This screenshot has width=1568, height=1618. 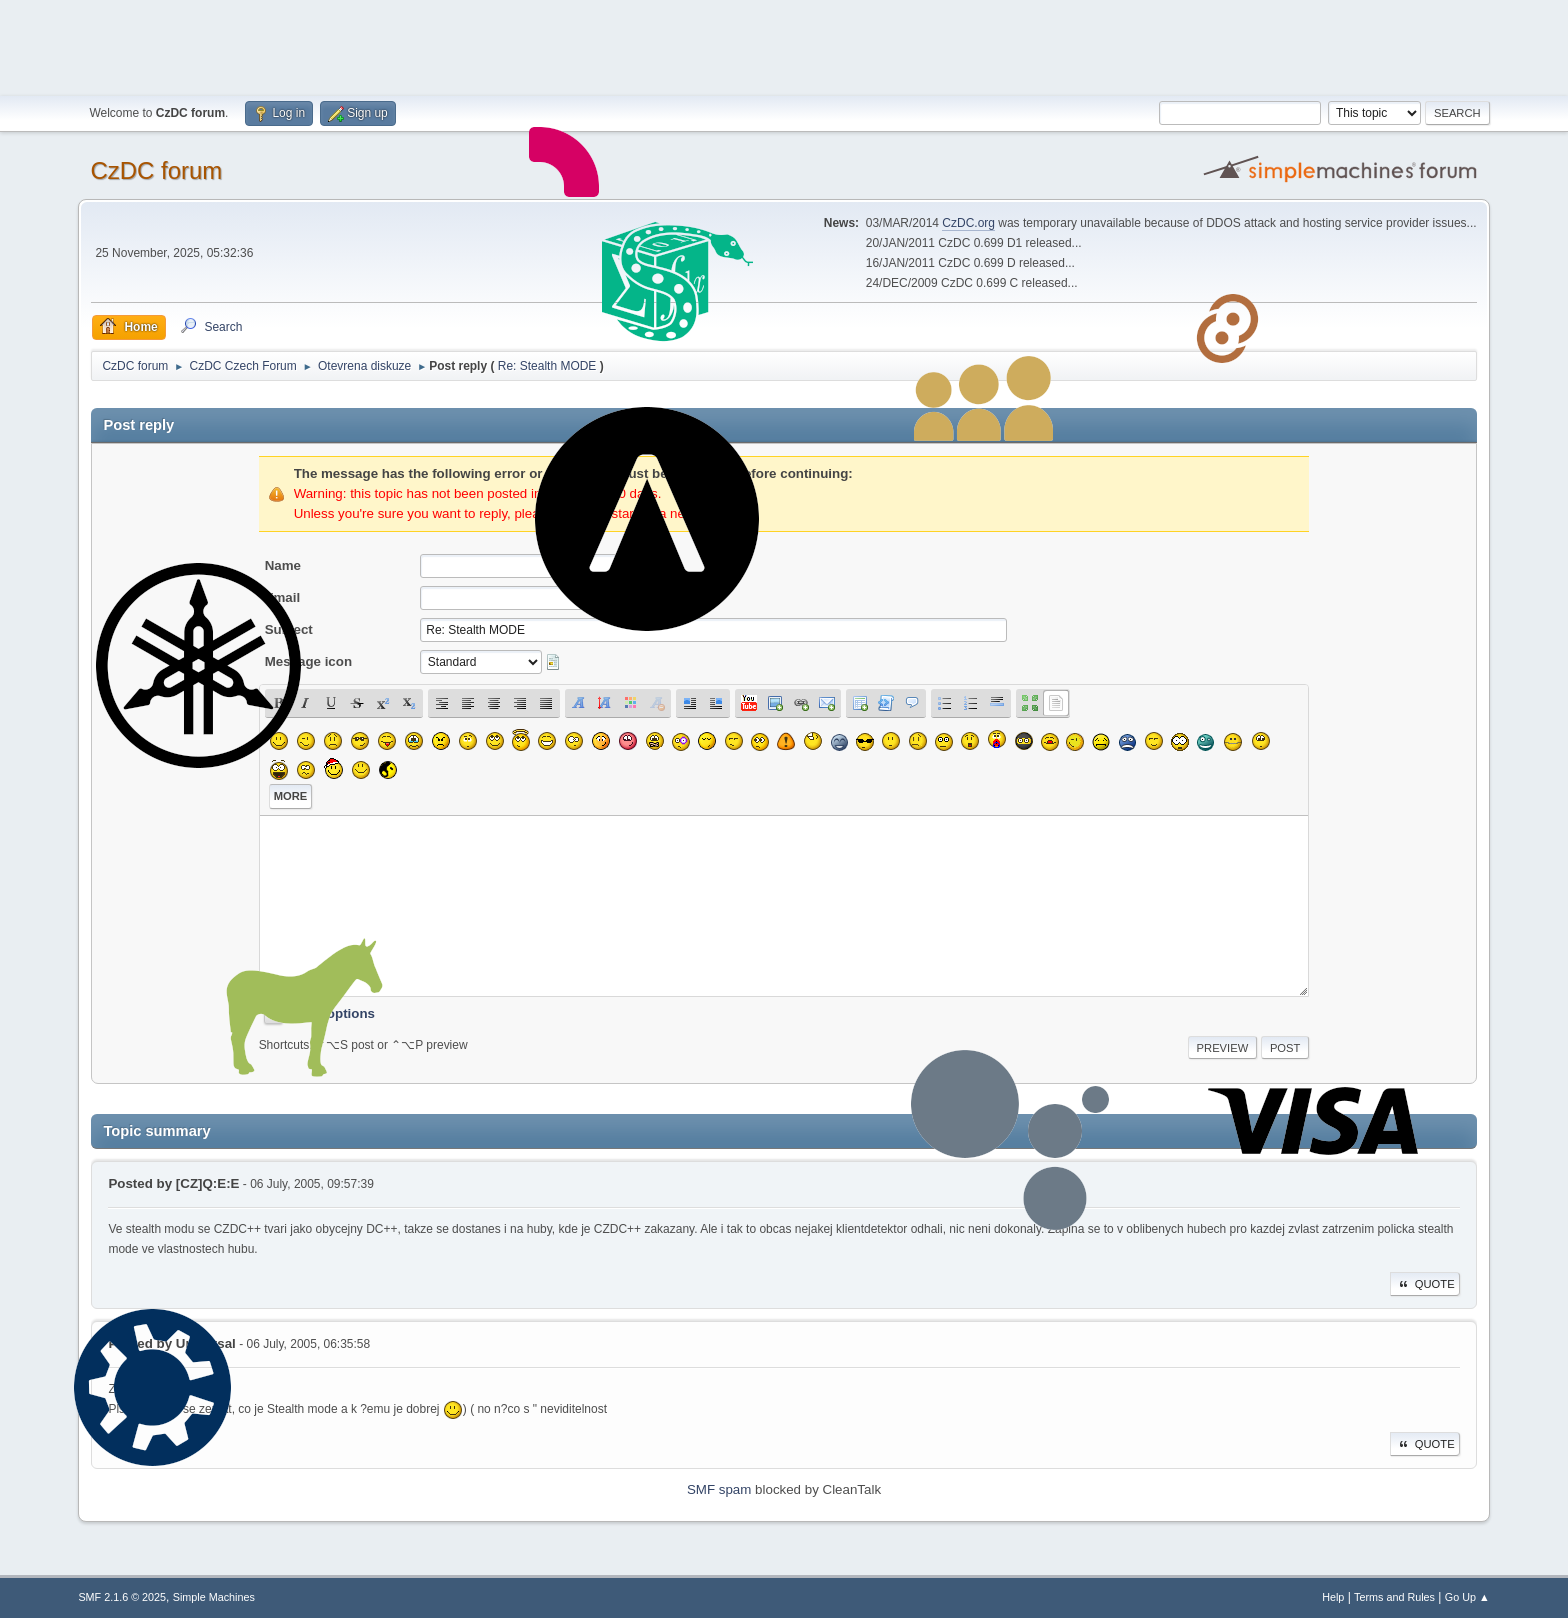 I want to click on kubuntu linux distribution logo, so click(x=152, y=1387).